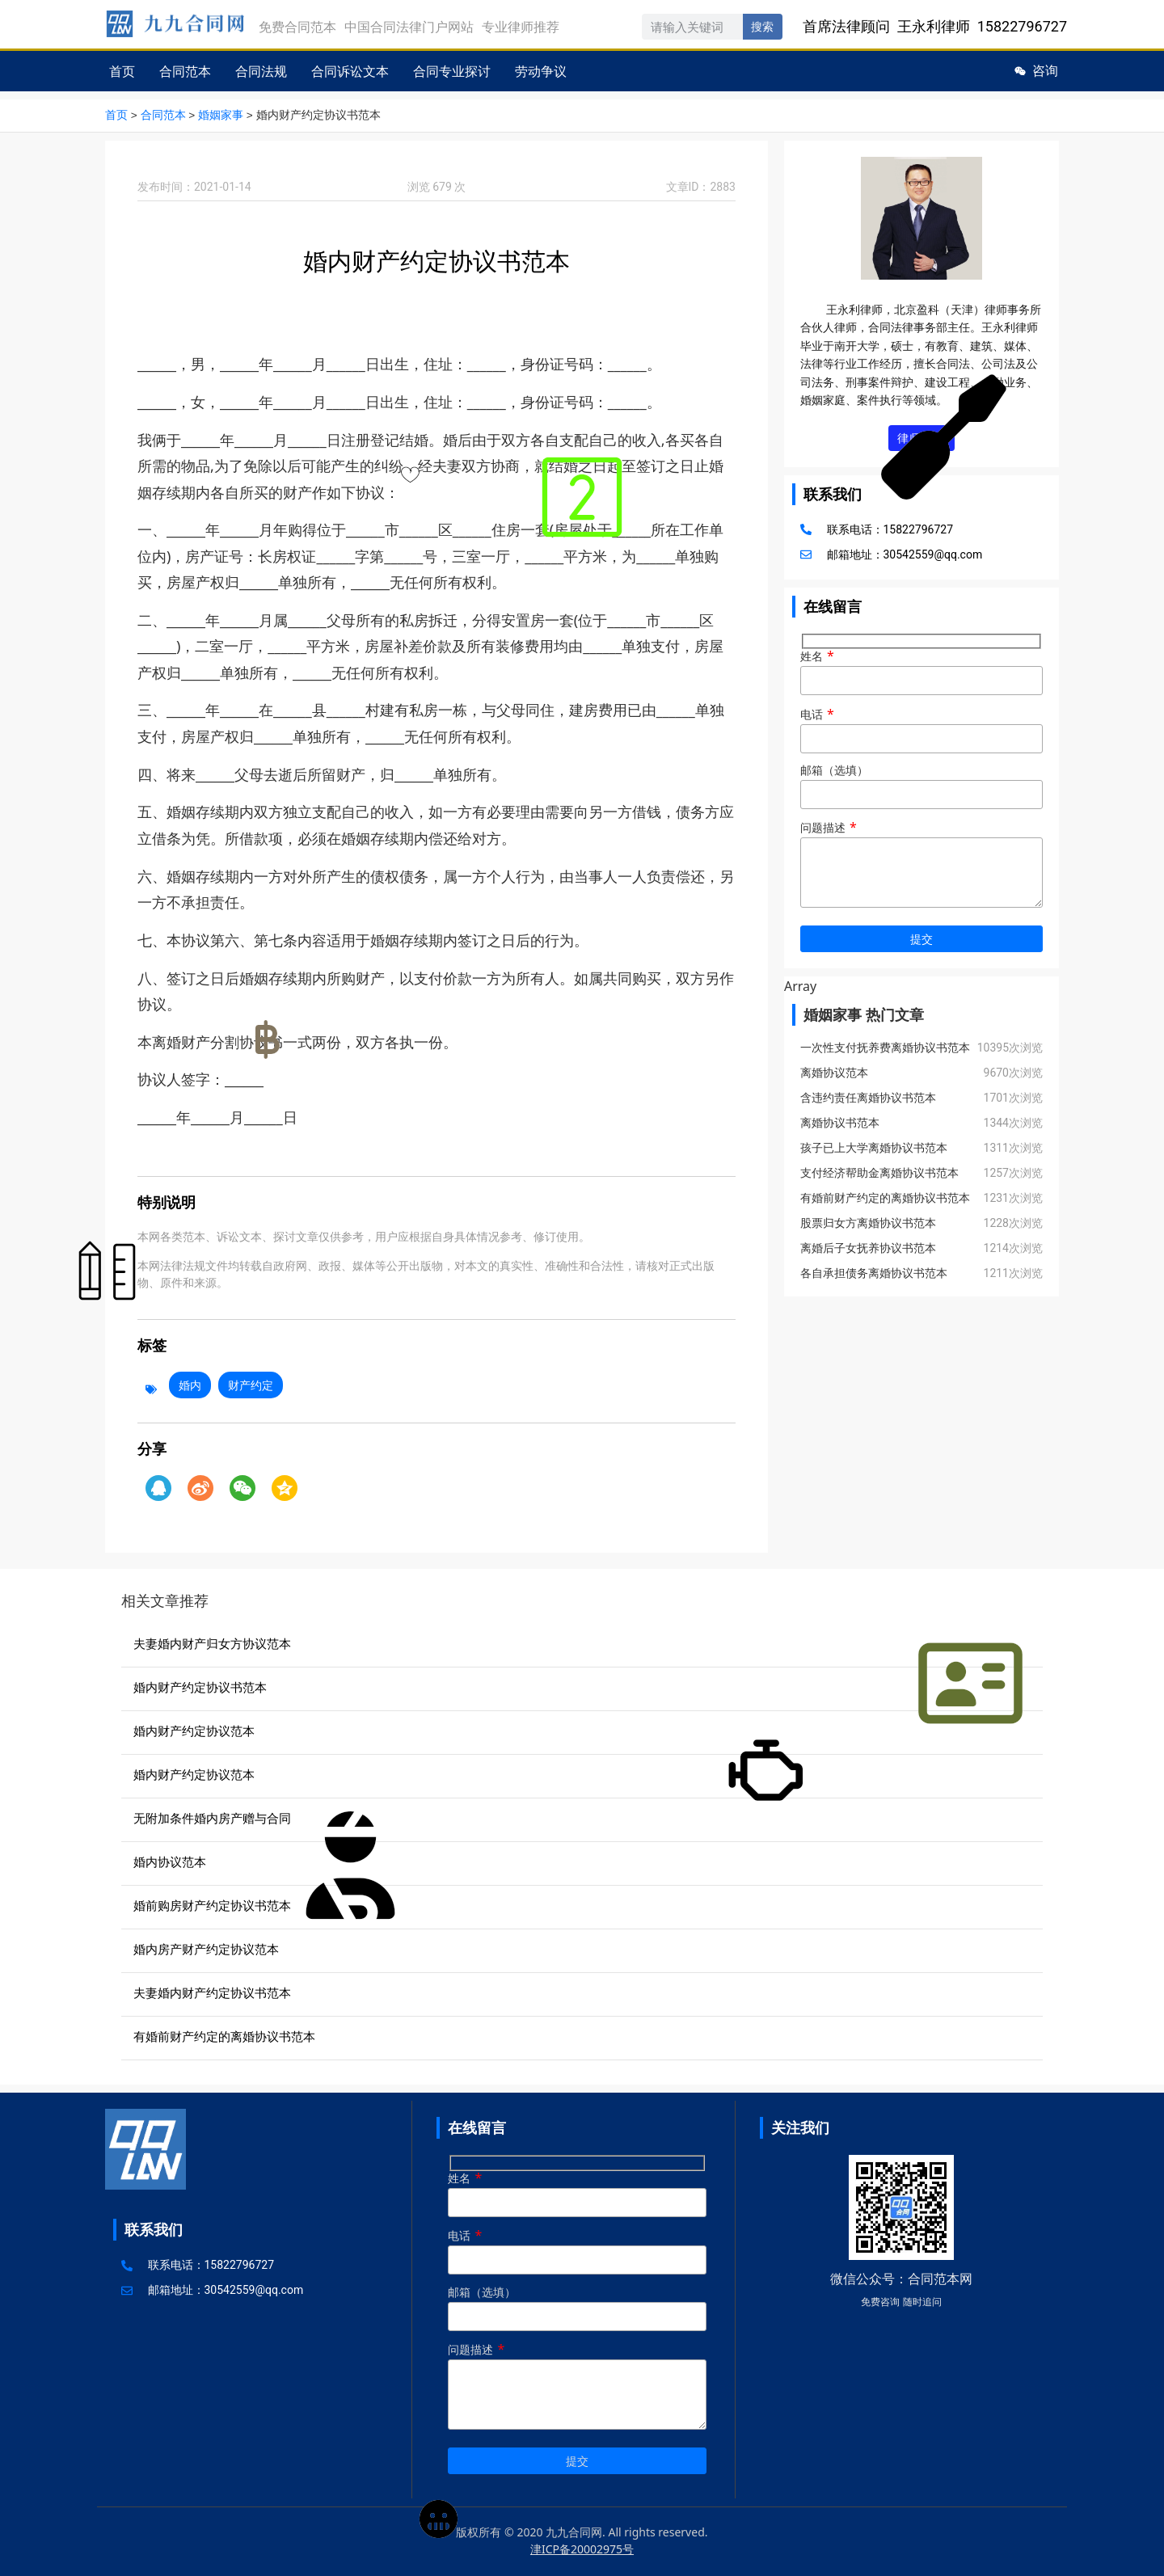  What do you see at coordinates (970, 1683) in the screenshot?
I see `view contact details` at bounding box center [970, 1683].